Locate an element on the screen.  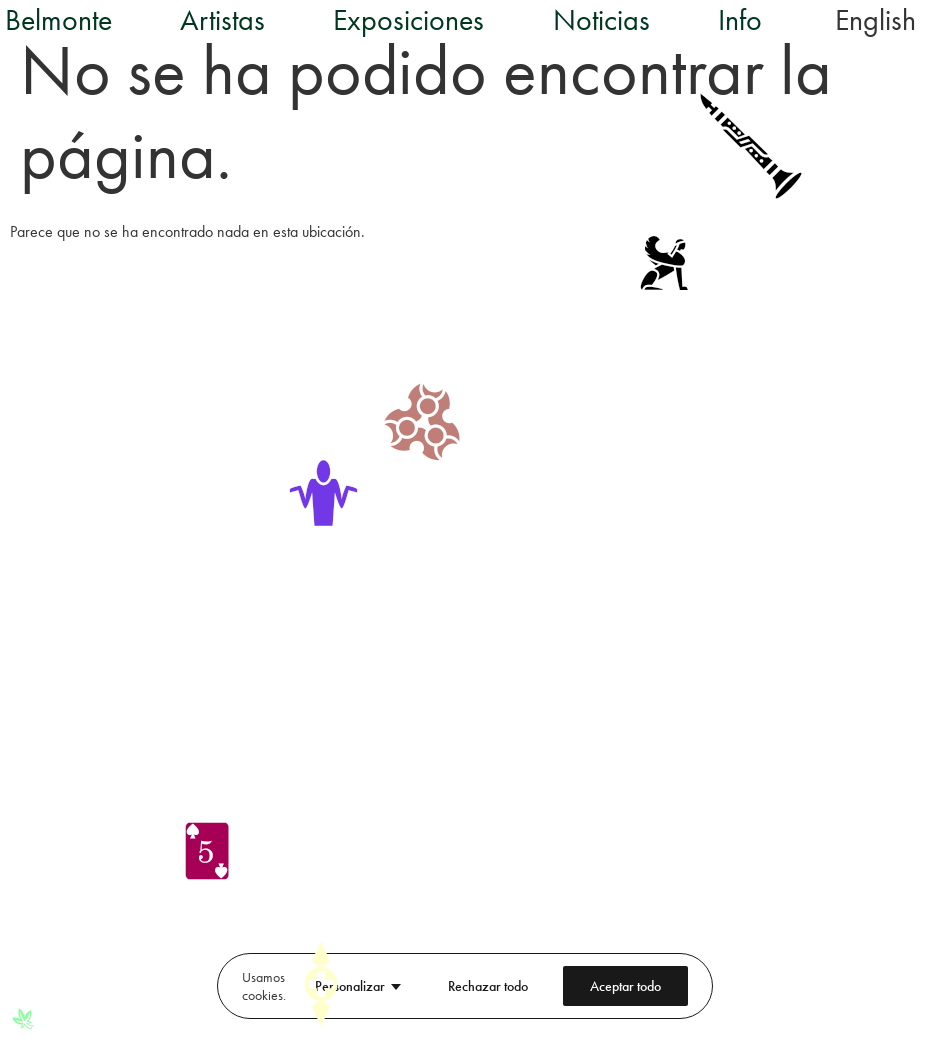
indicates unknown or uncertain status is located at coordinates (323, 492).